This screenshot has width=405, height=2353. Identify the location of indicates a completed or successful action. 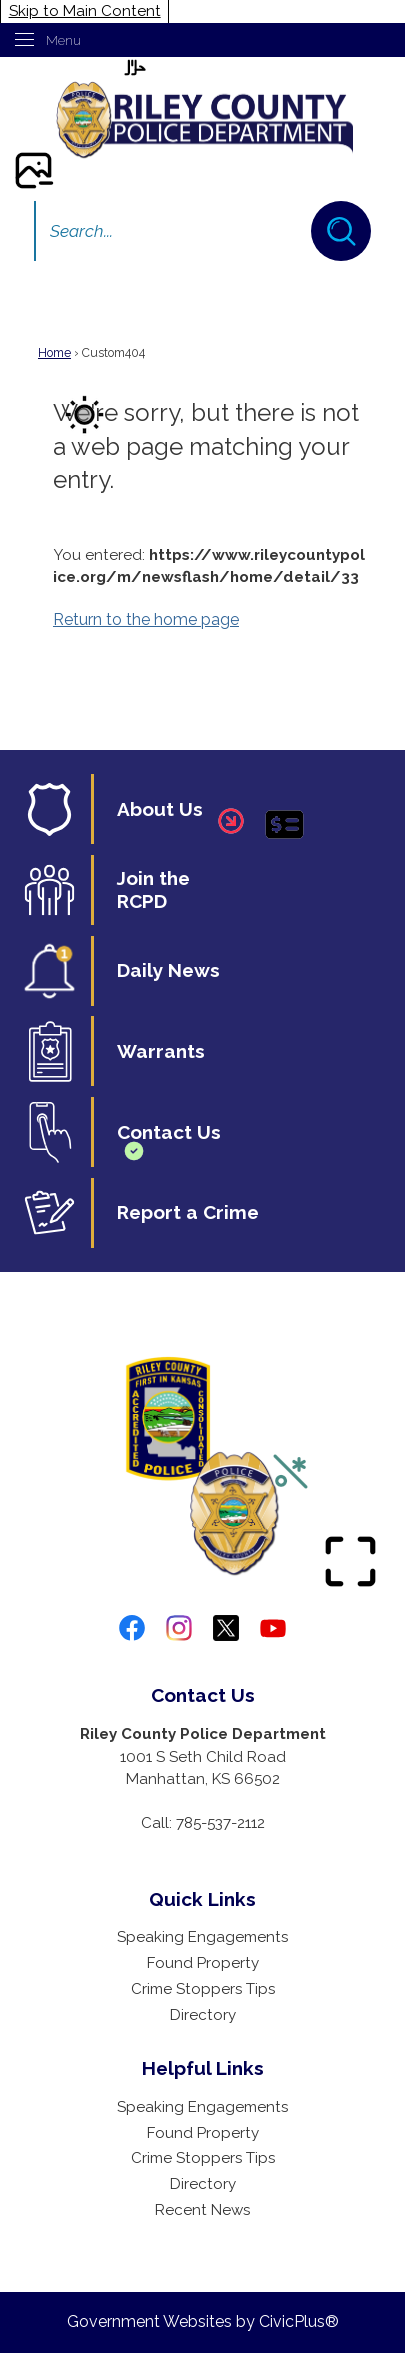
(134, 1151).